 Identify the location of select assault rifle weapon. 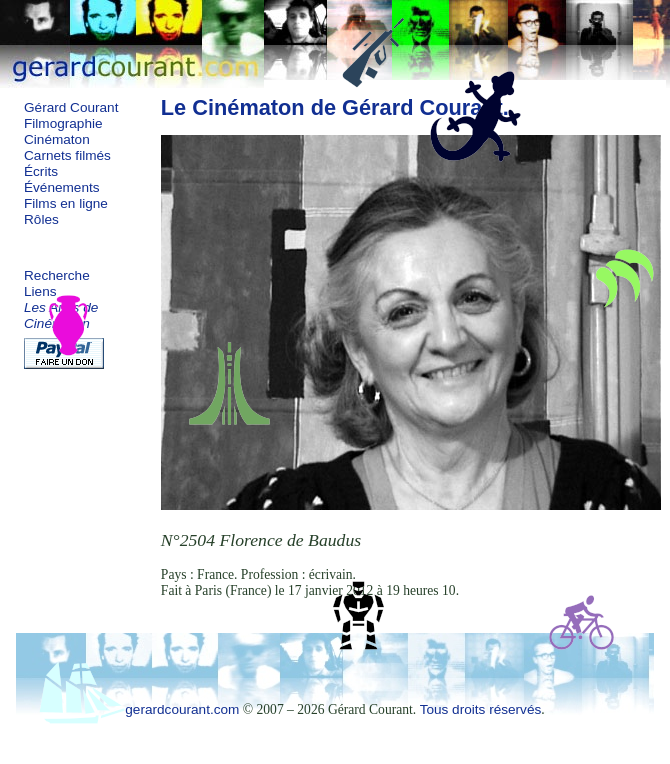
(373, 52).